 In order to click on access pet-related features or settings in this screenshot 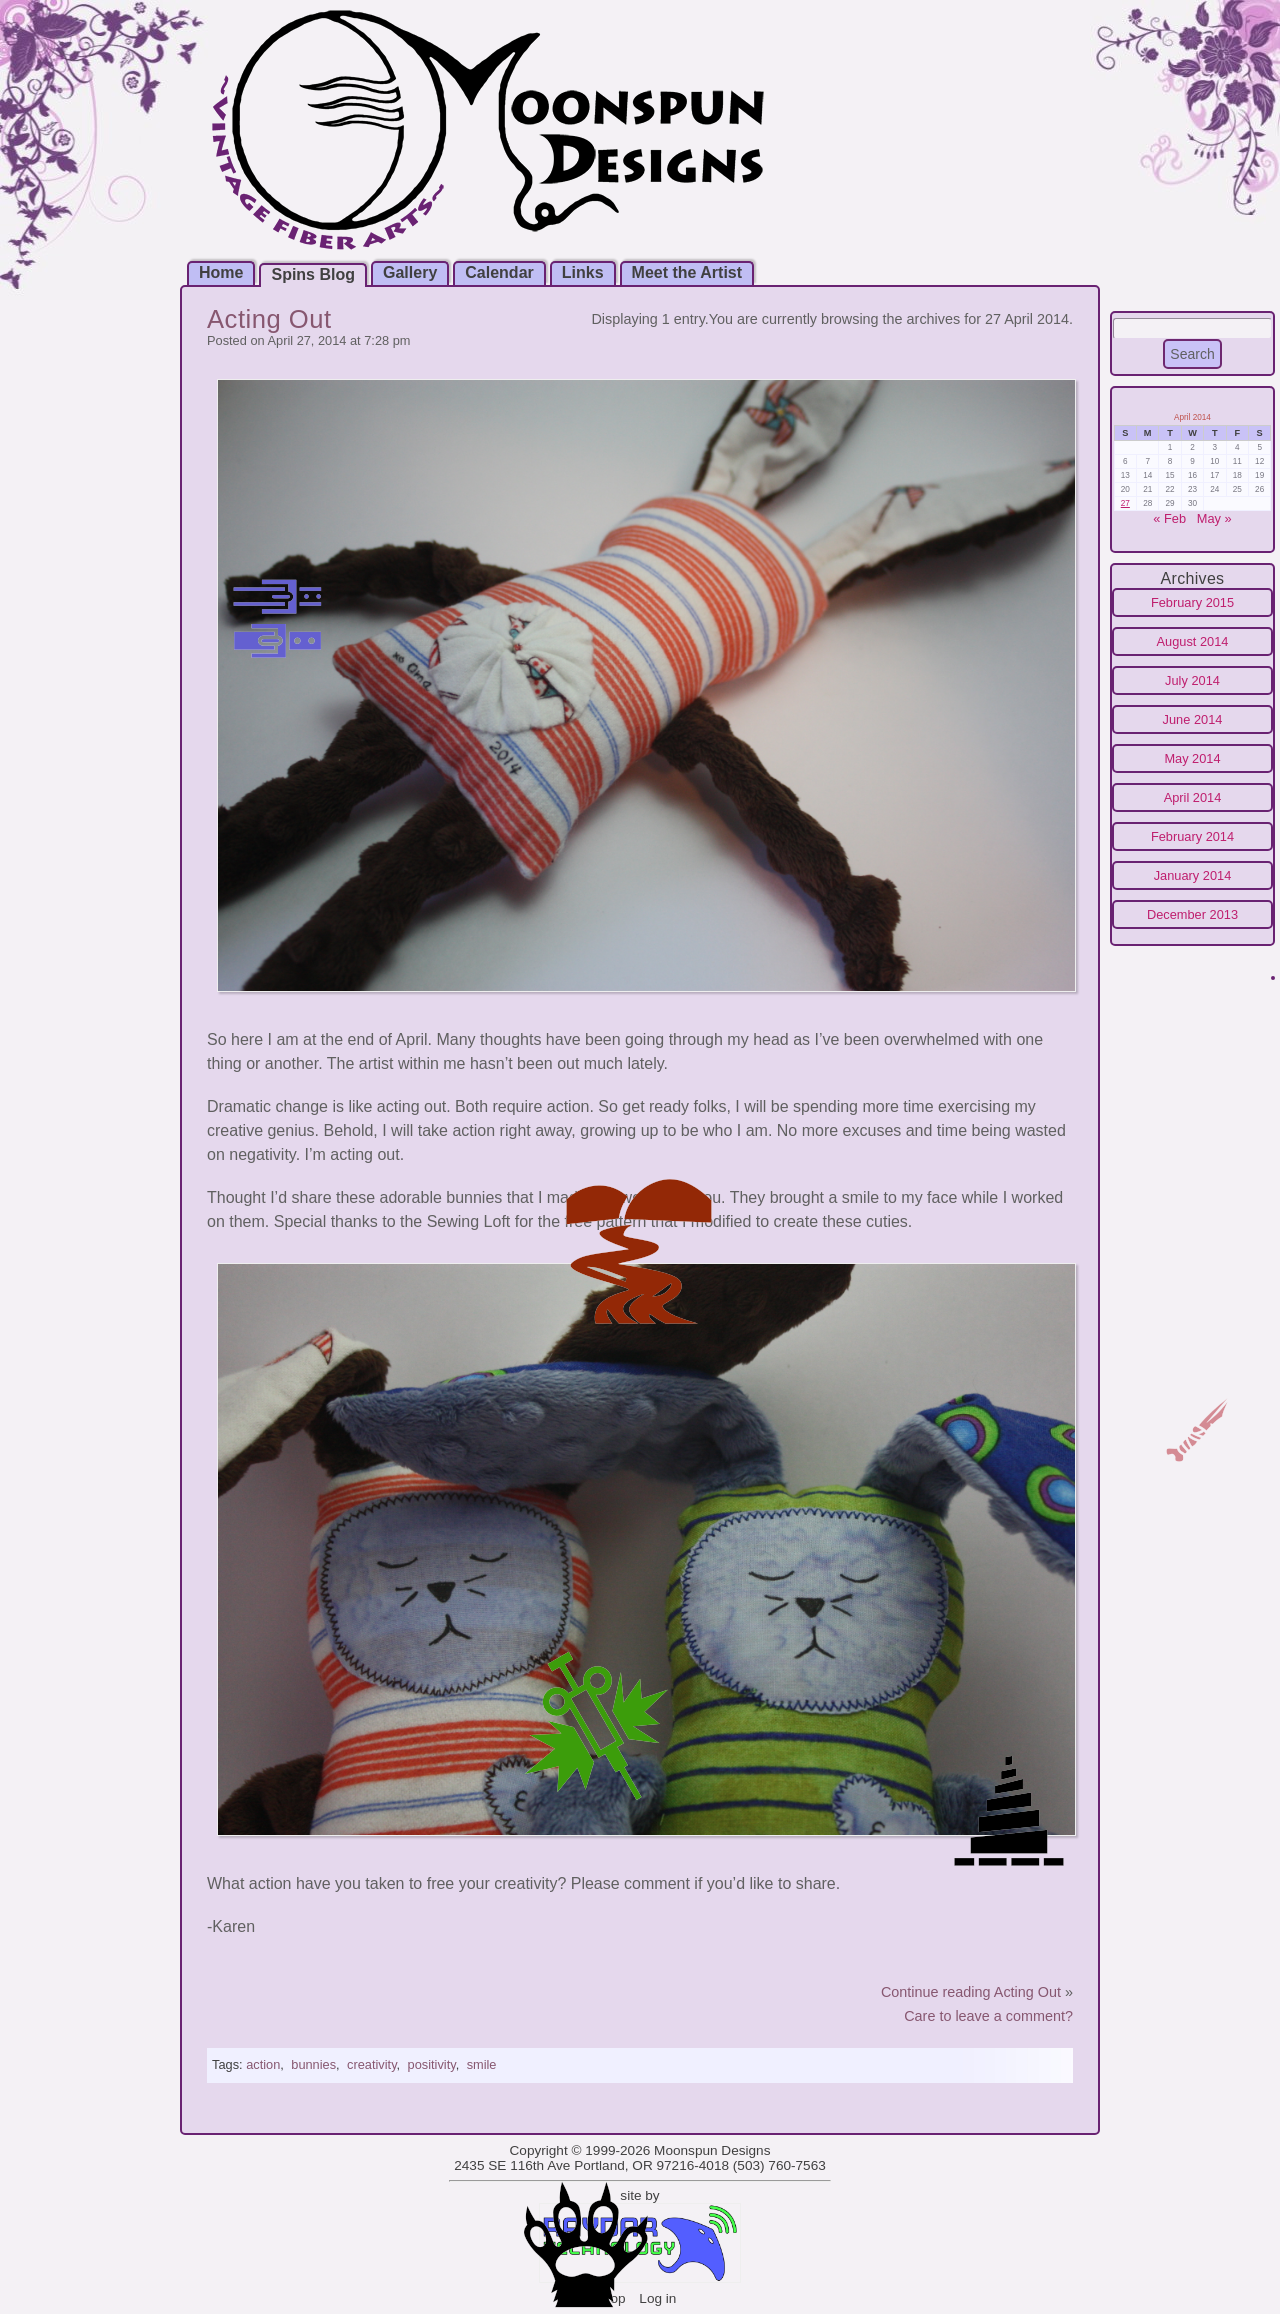, I will do `click(586, 2243)`.